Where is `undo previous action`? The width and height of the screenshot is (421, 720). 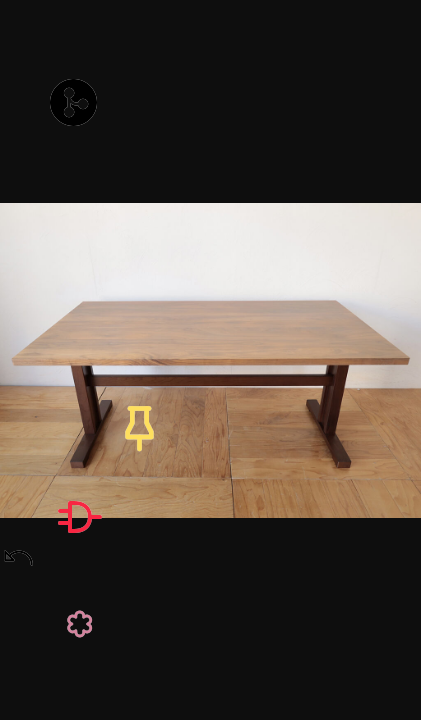
undo previous action is located at coordinates (19, 557).